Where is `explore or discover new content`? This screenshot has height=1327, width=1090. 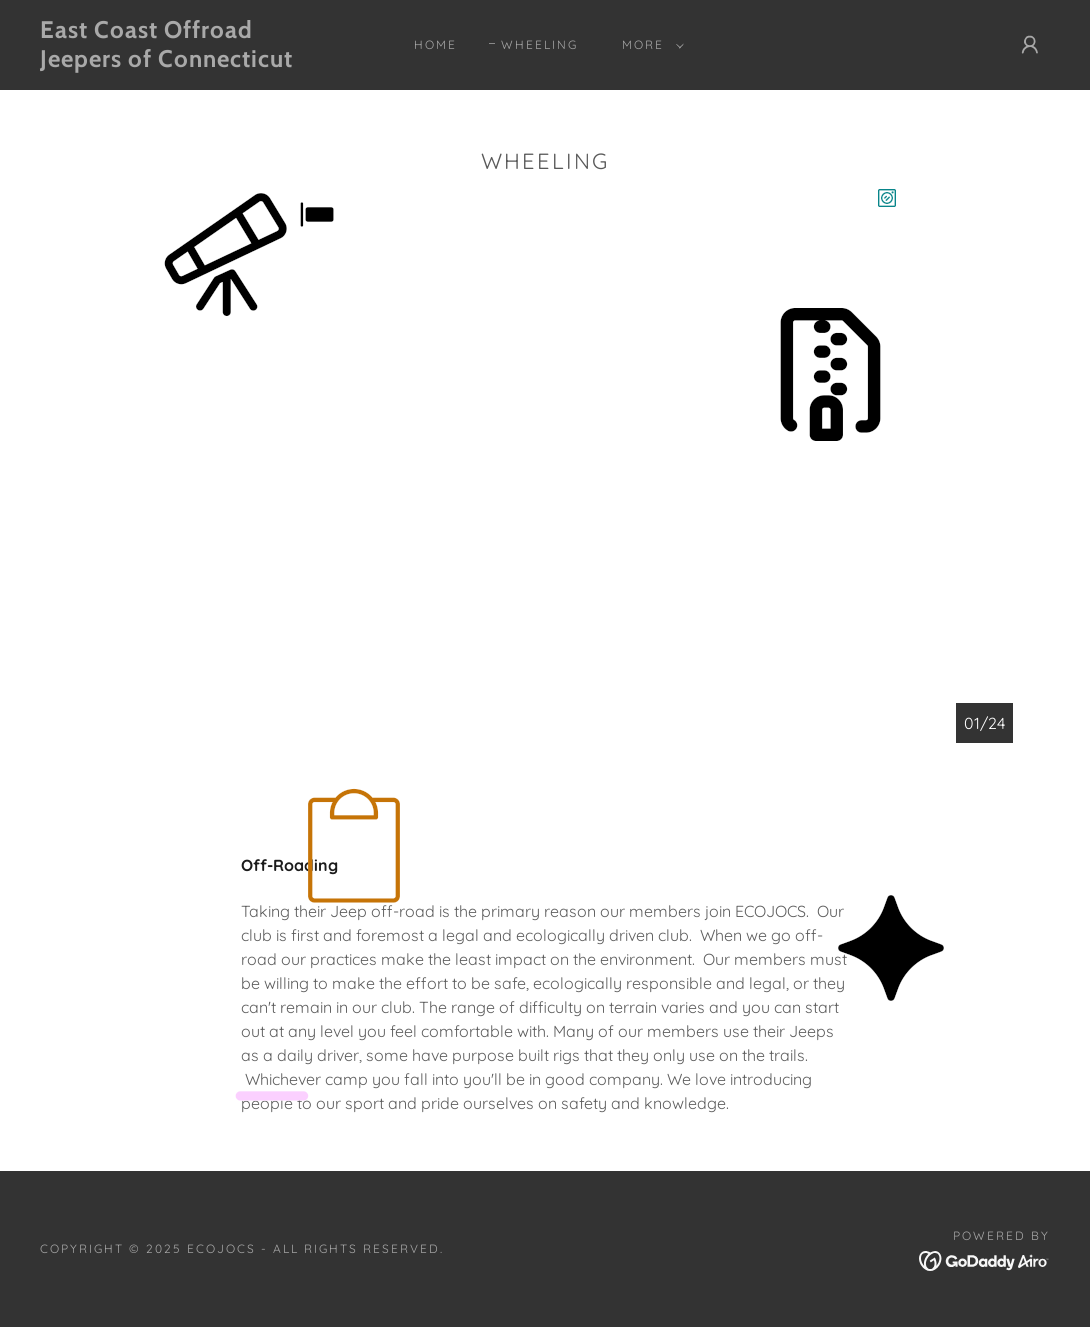
explore or discover new content is located at coordinates (228, 252).